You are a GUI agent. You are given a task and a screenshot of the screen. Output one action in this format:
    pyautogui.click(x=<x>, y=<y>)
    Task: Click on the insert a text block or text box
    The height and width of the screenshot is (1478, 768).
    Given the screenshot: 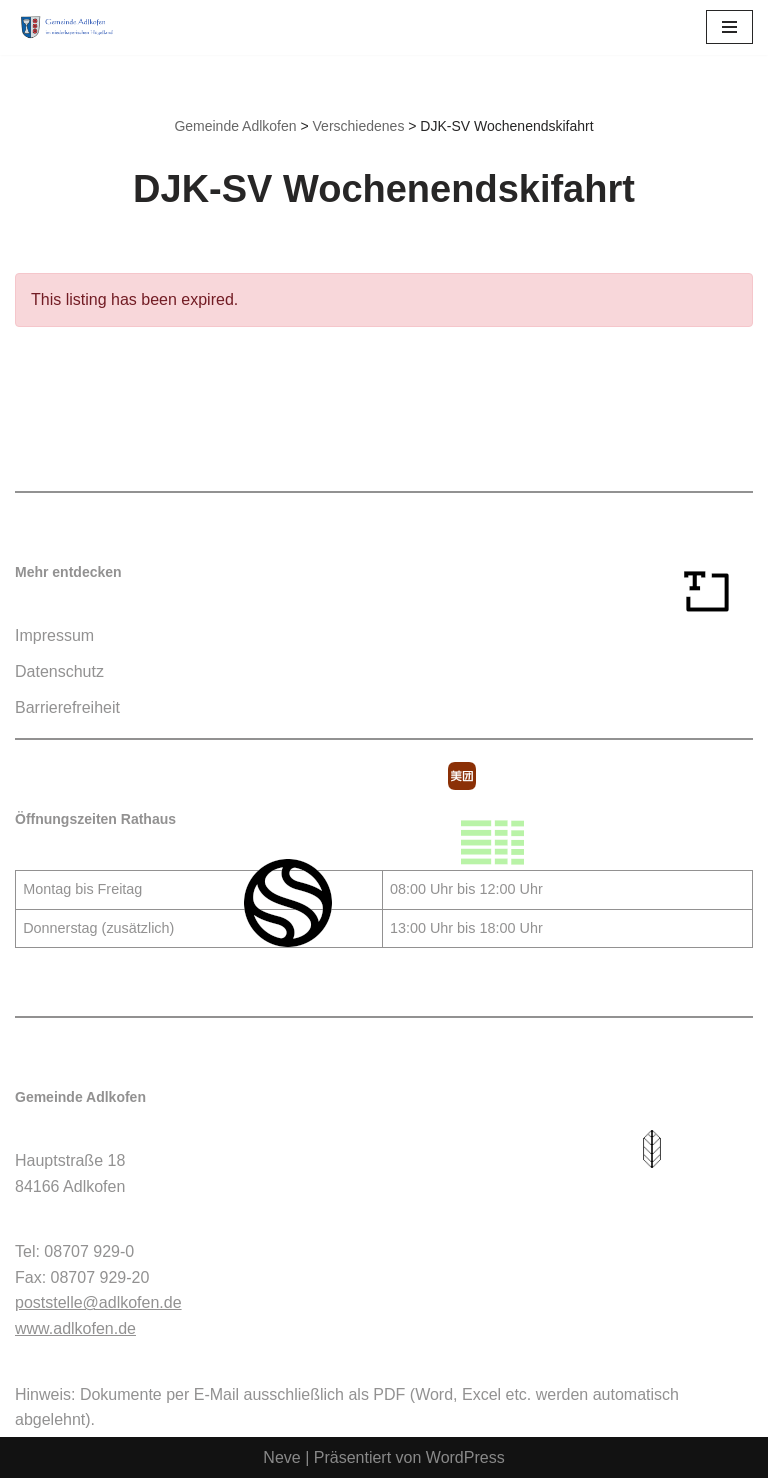 What is the action you would take?
    pyautogui.click(x=707, y=592)
    